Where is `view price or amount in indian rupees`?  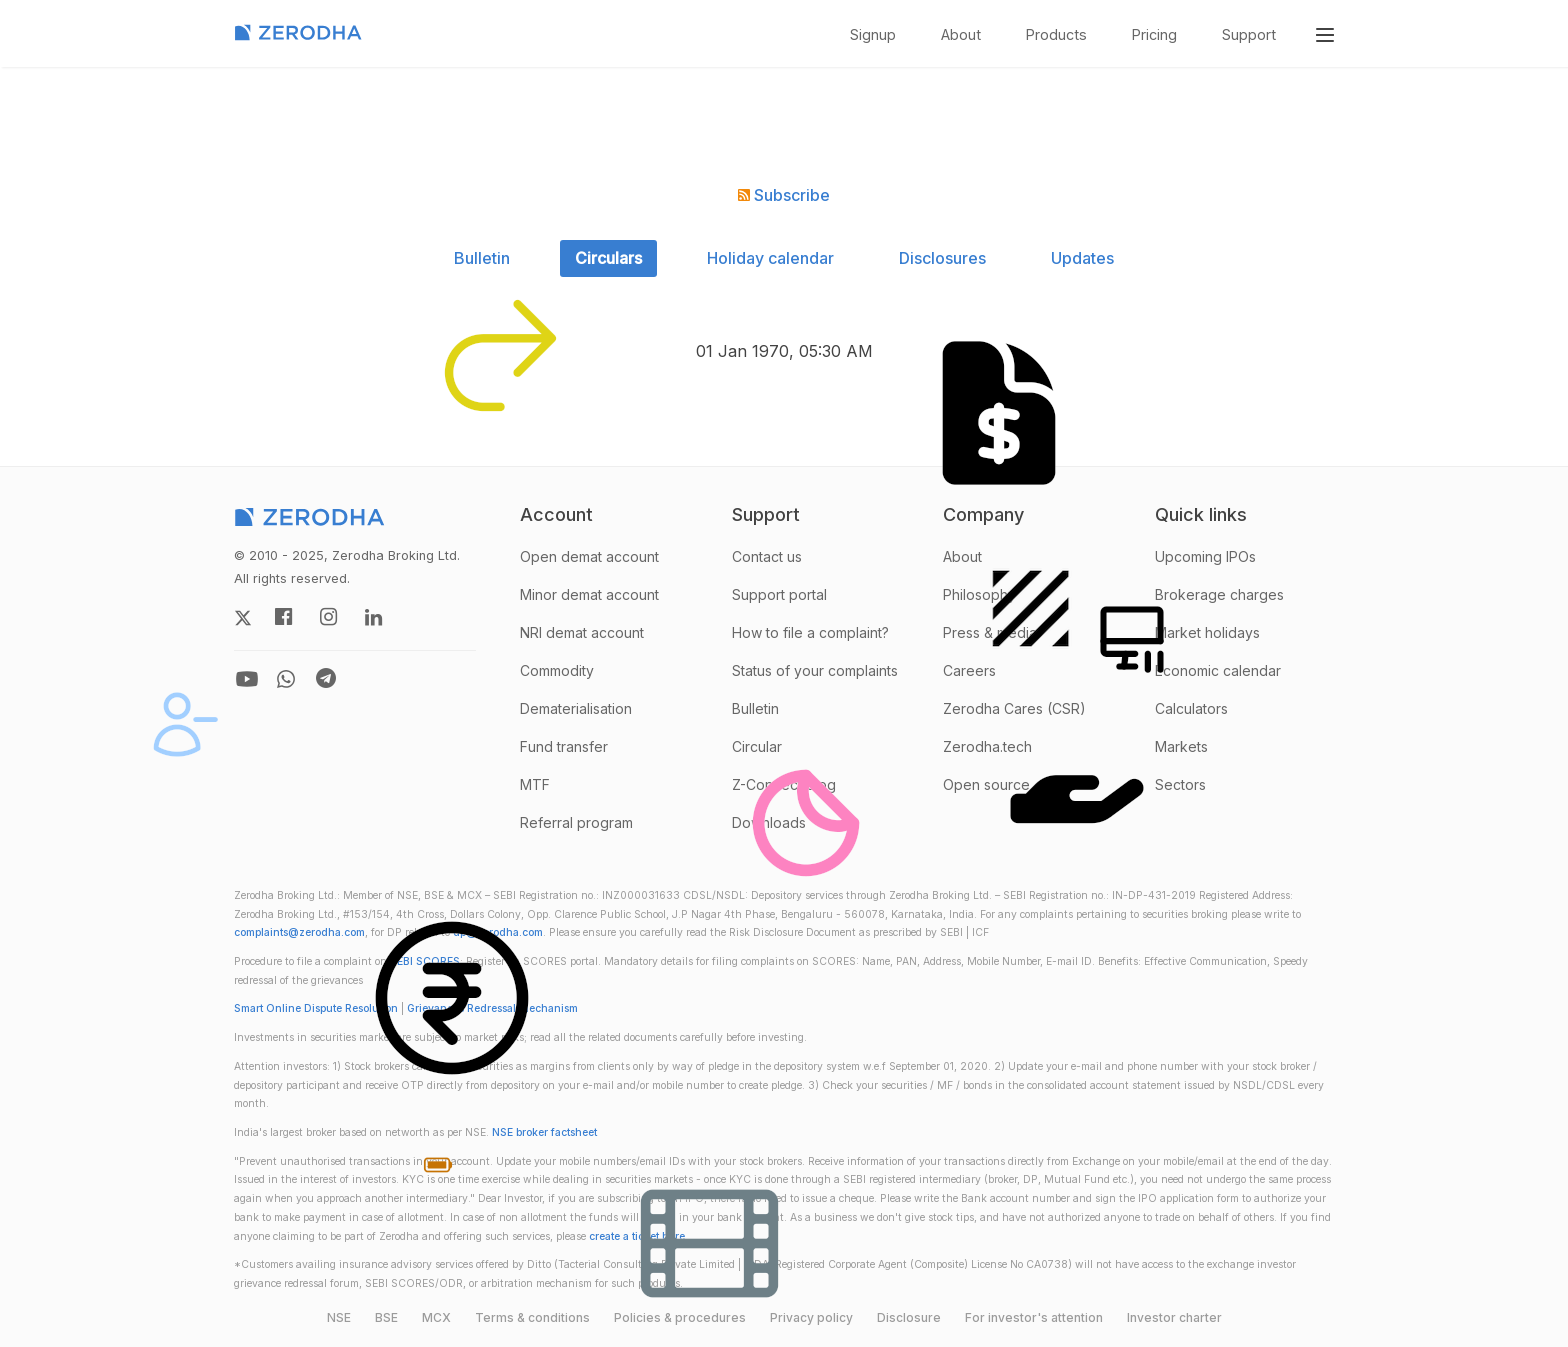
view price or amount in indian rupees is located at coordinates (452, 998).